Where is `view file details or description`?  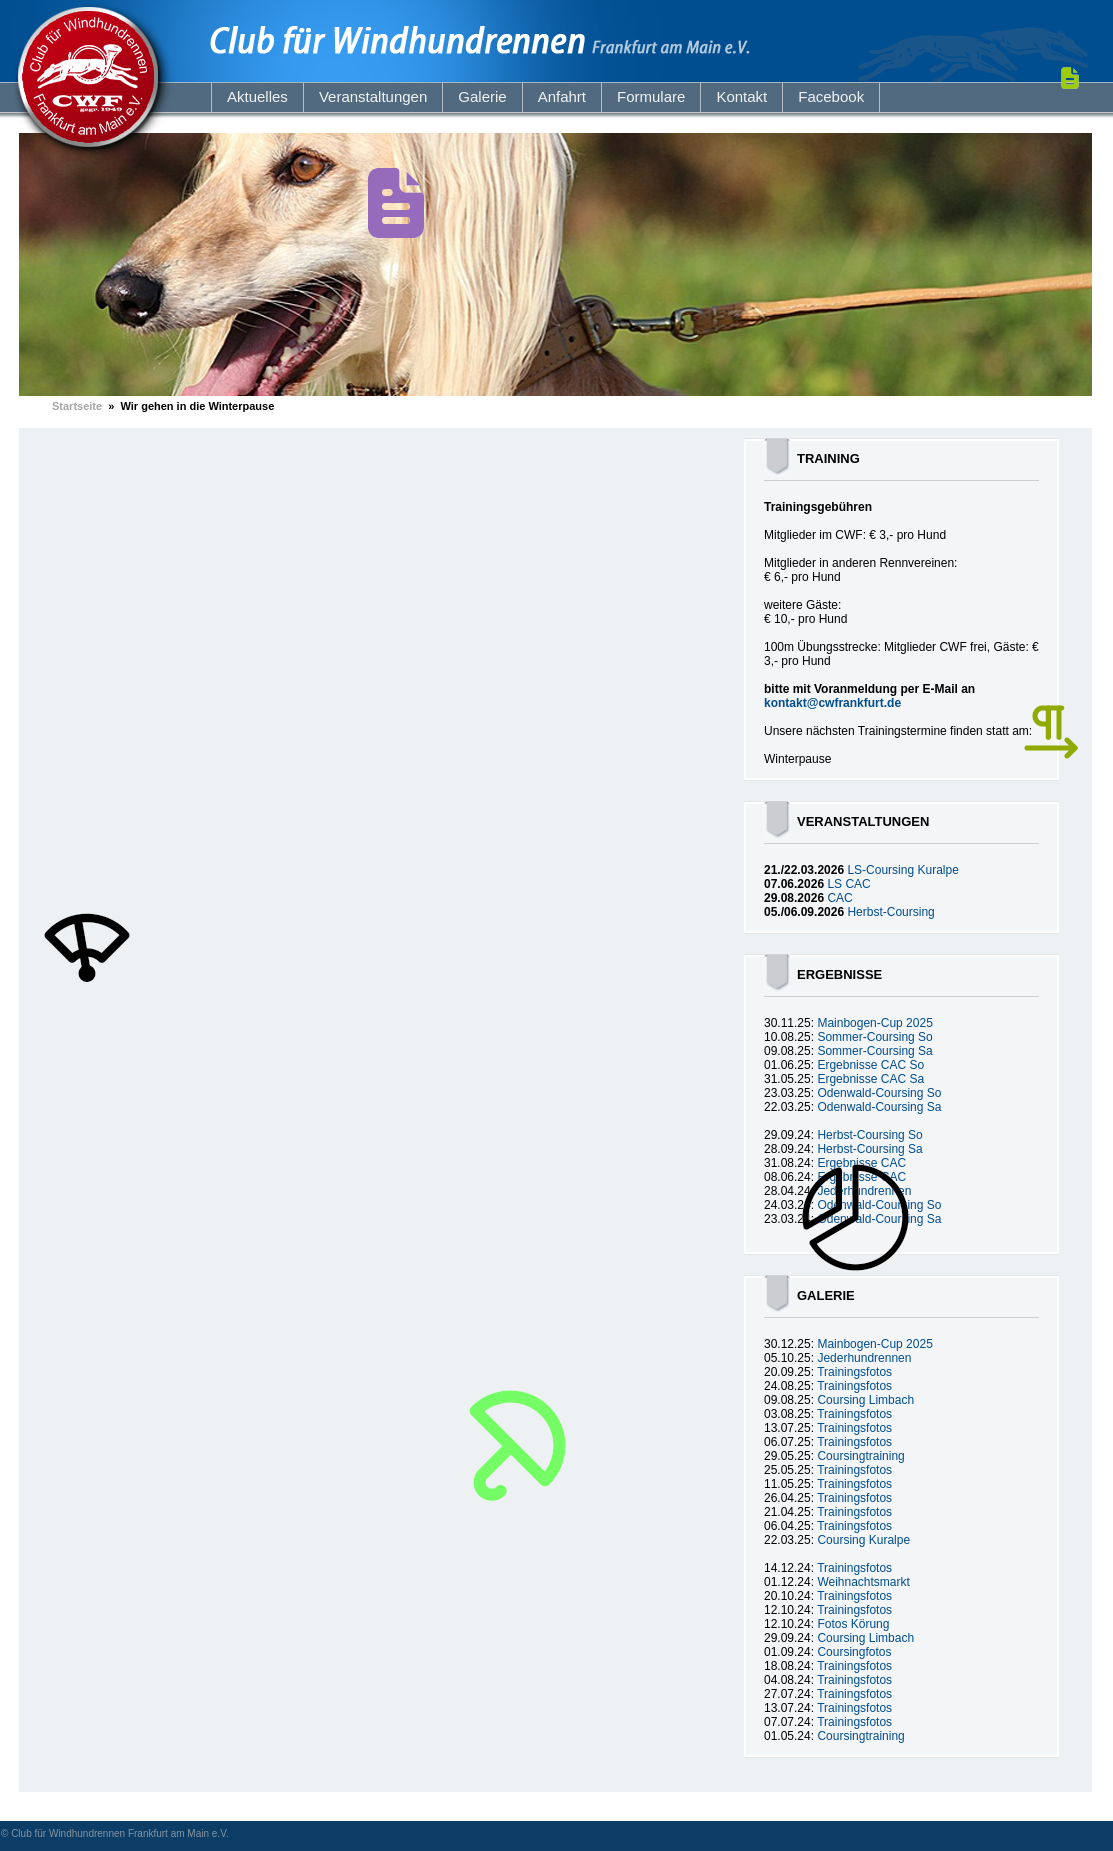
view file details or description is located at coordinates (1070, 78).